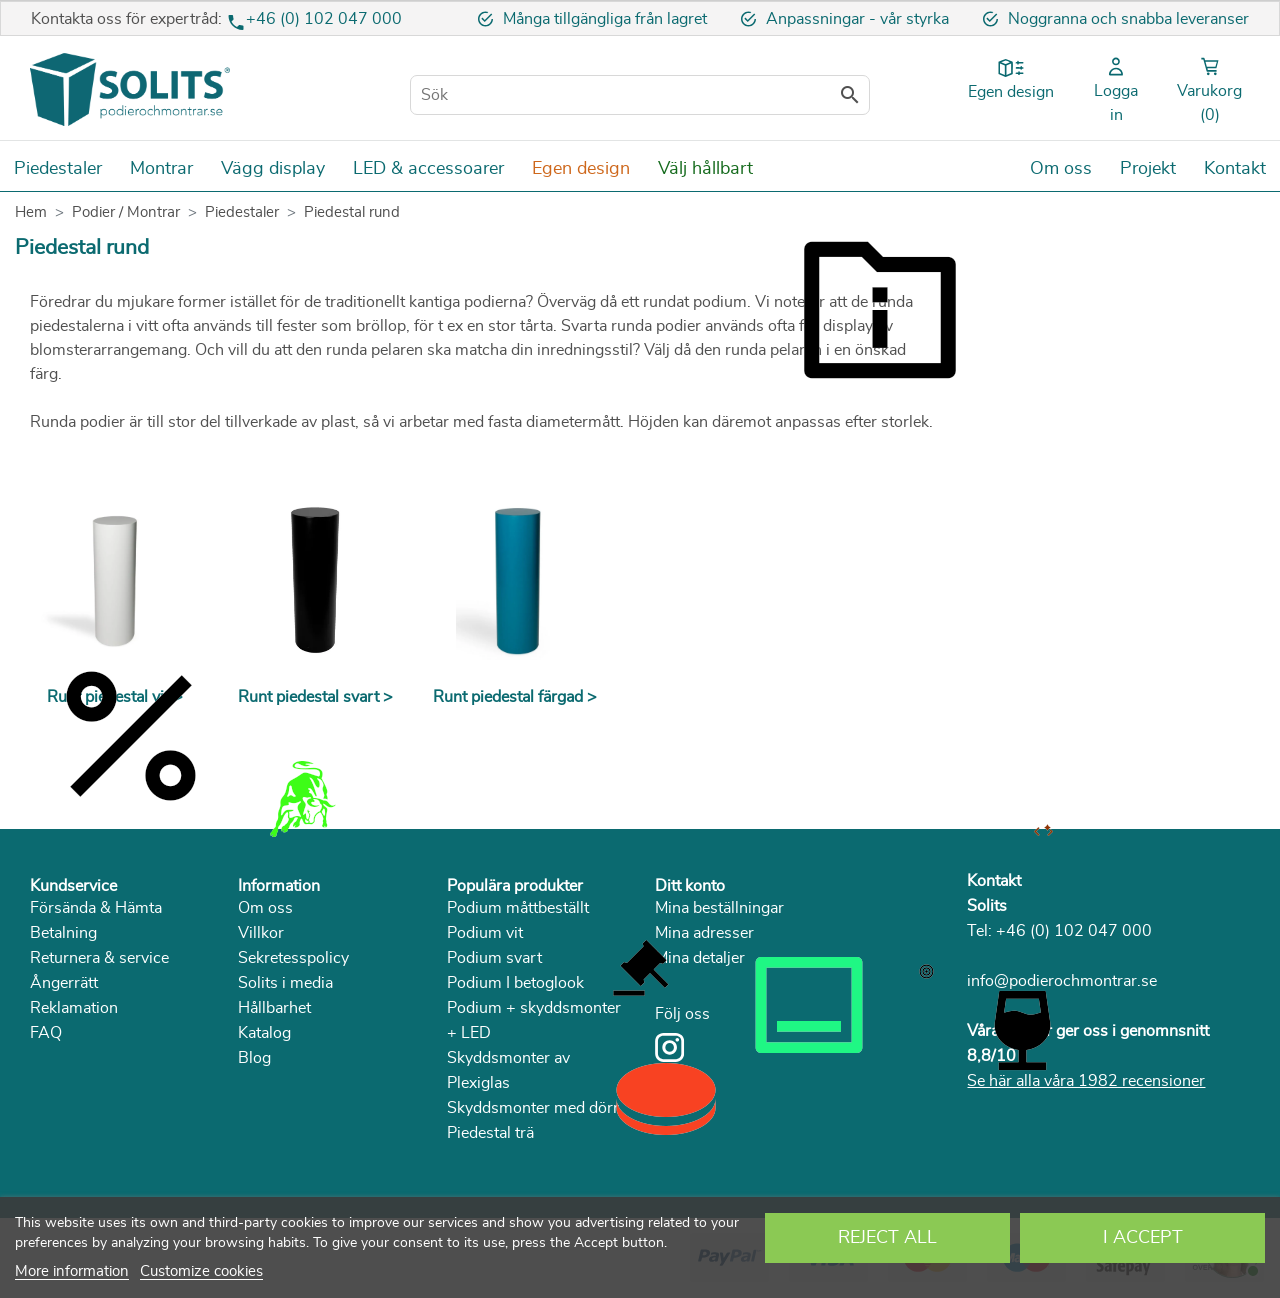 The image size is (1280, 1298). I want to click on place a bid on an auction item, so click(639, 969).